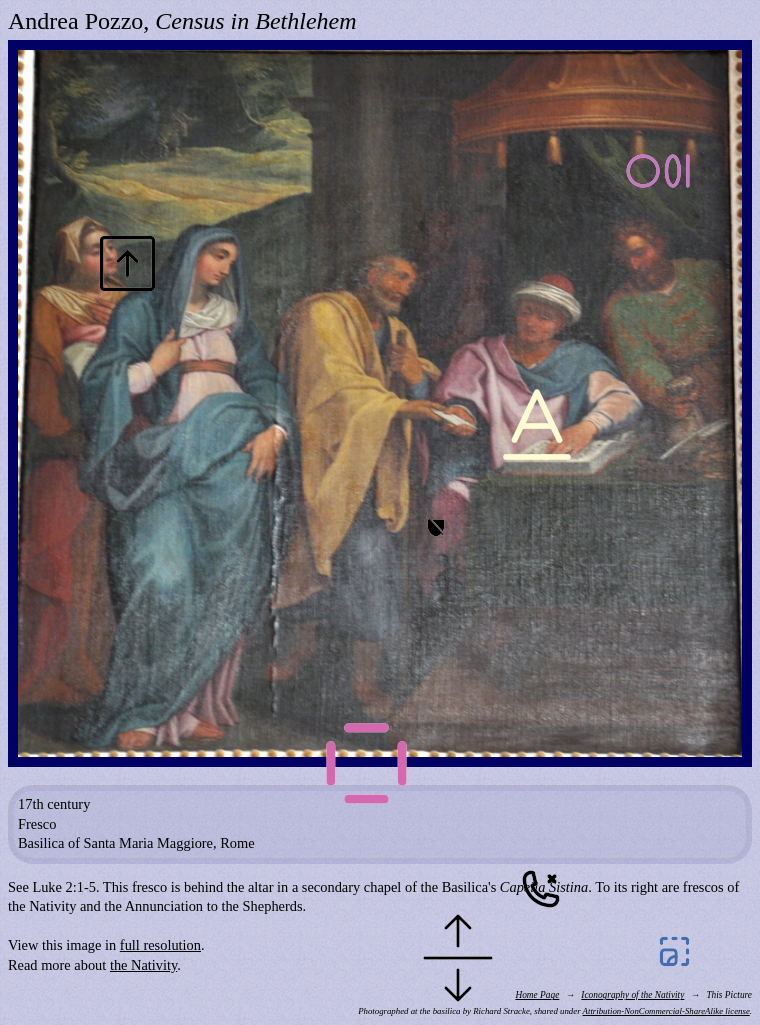 The width and height of the screenshot is (760, 1025). Describe the element at coordinates (658, 171) in the screenshot. I see `visit medium article or profile` at that location.